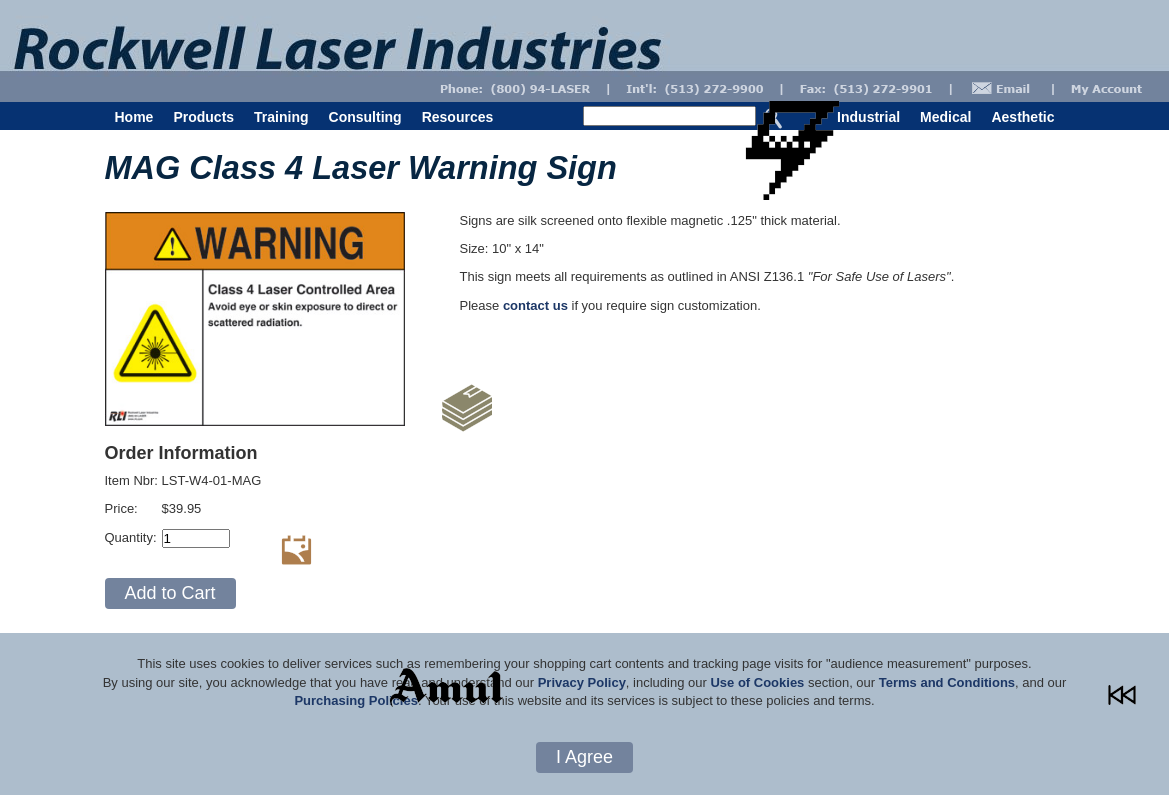 The width and height of the screenshot is (1169, 795). What do you see at coordinates (446, 687) in the screenshot?
I see `Amul brand logo` at bounding box center [446, 687].